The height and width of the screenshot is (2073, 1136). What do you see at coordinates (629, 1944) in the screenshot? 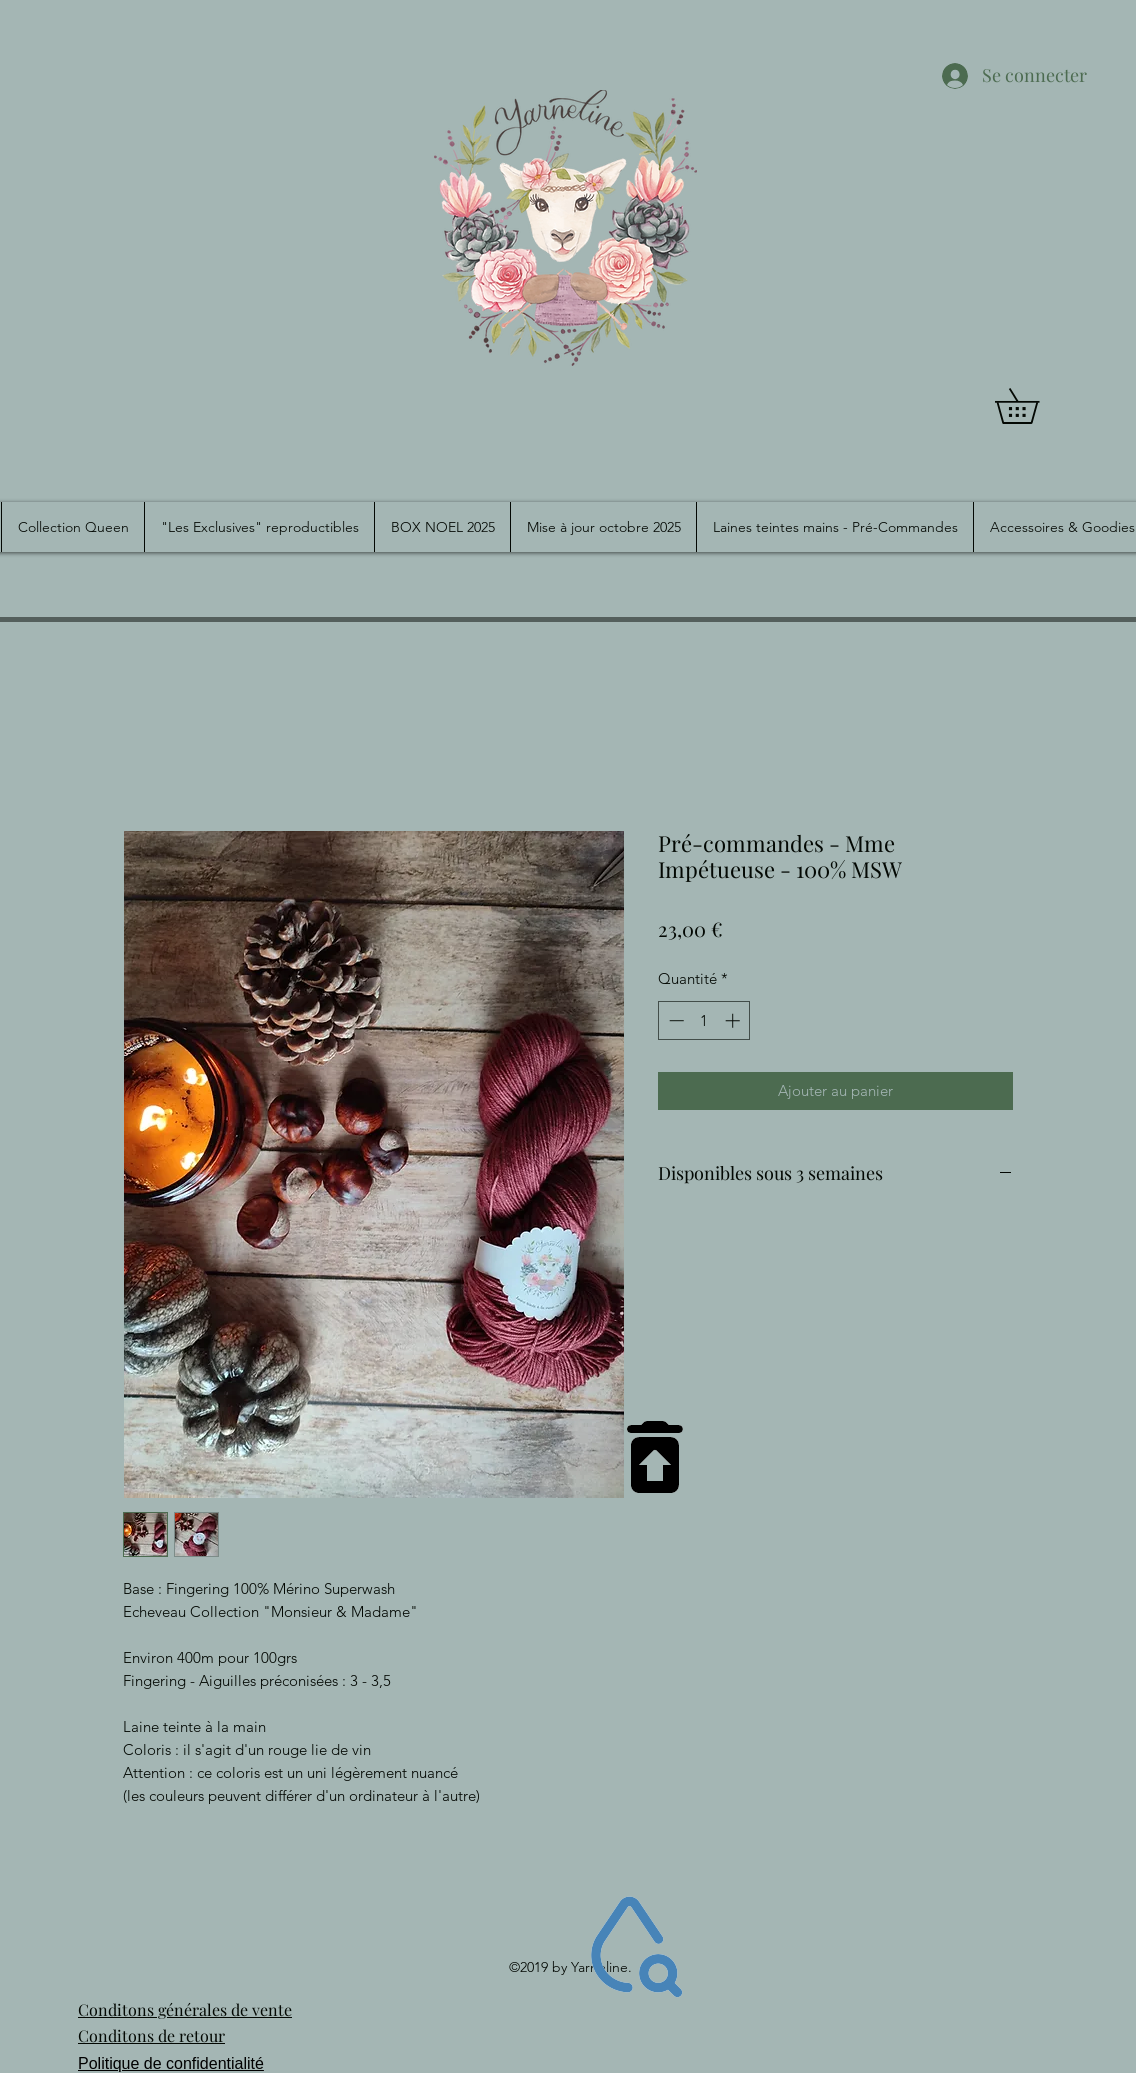
I see `search water or liquid settings` at bounding box center [629, 1944].